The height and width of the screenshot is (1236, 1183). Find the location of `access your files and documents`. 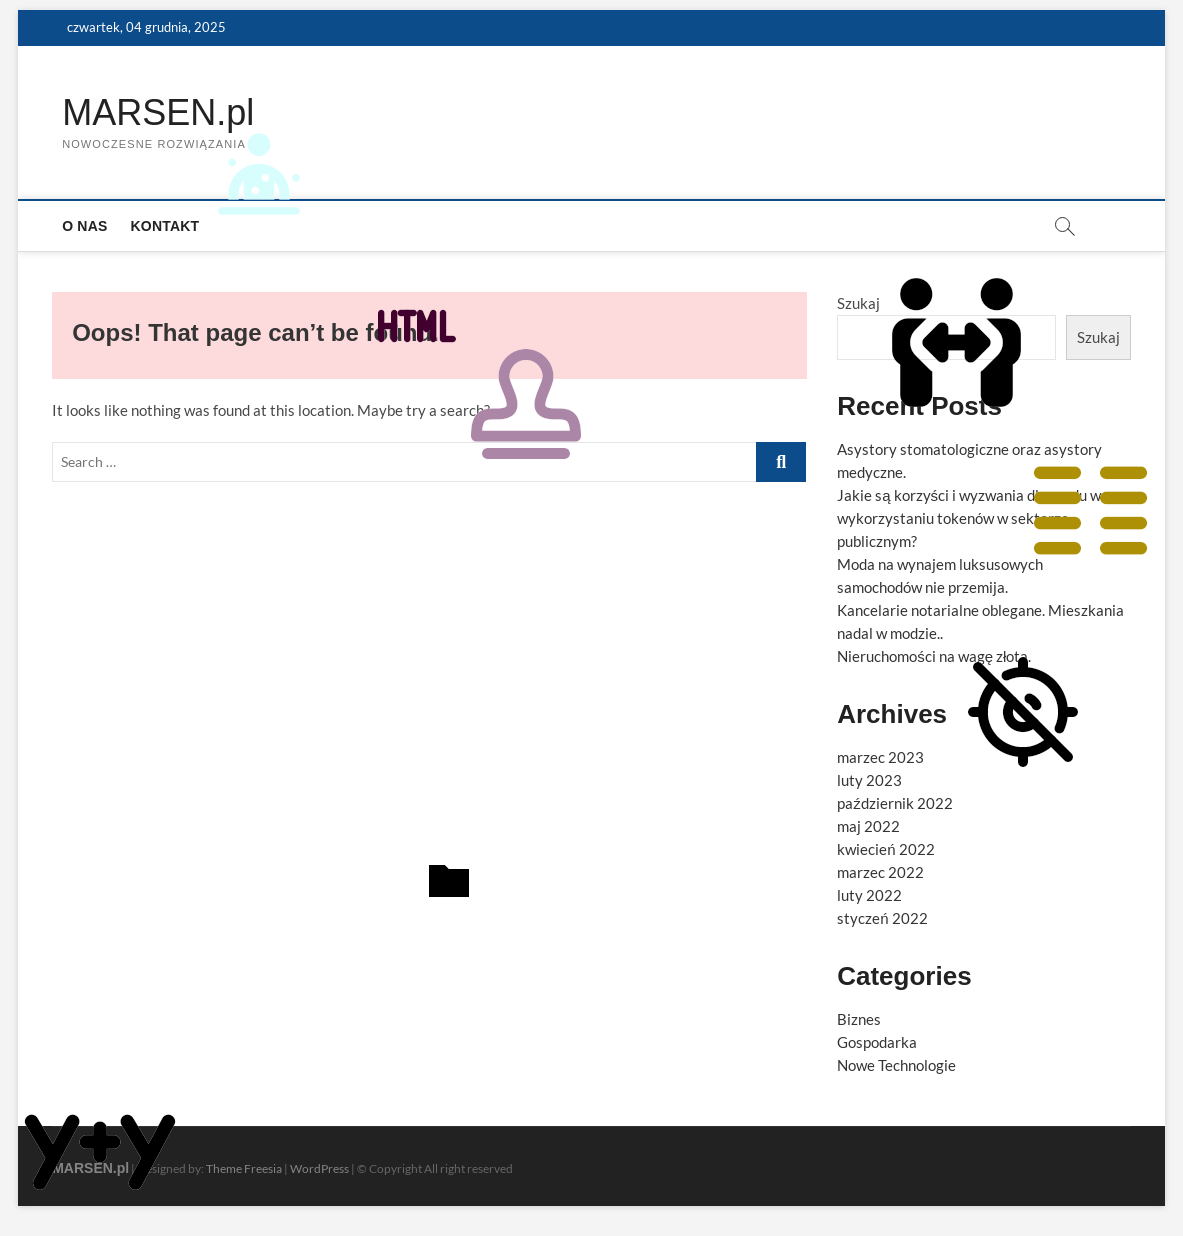

access your files and documents is located at coordinates (449, 881).